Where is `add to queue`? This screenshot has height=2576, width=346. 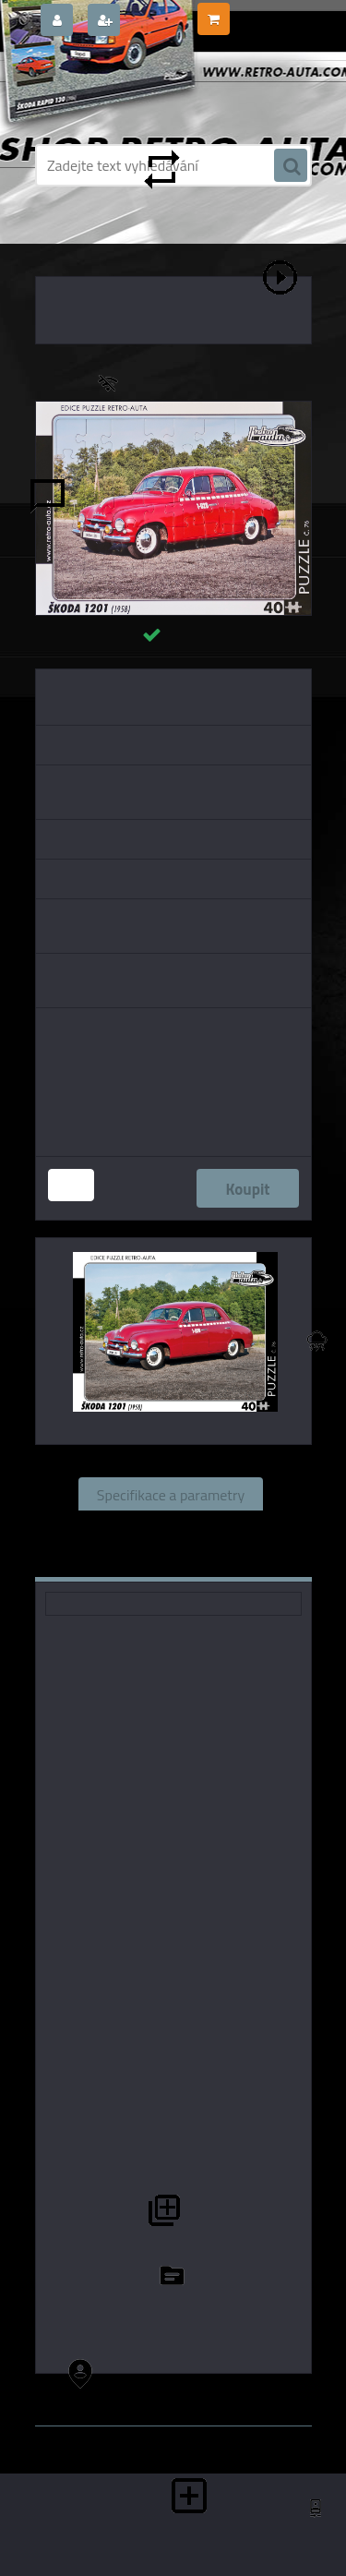
add to queue is located at coordinates (164, 2210).